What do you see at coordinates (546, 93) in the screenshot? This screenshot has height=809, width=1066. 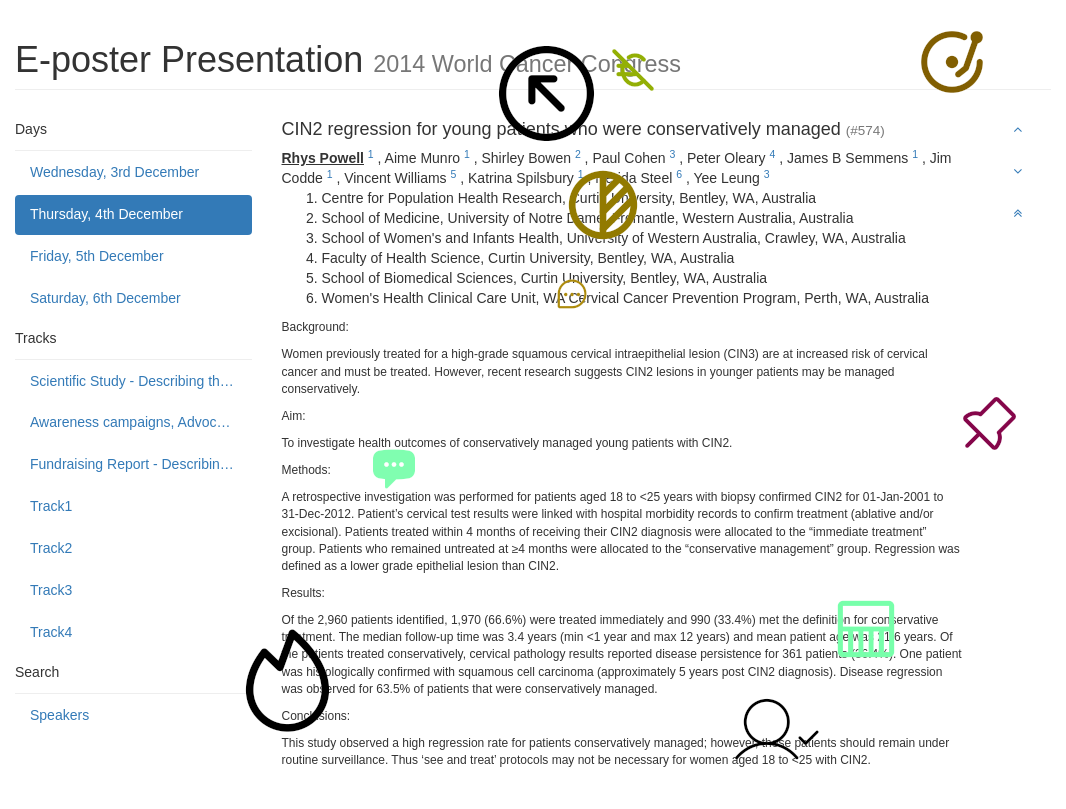 I see `navigate back to previous screen` at bounding box center [546, 93].